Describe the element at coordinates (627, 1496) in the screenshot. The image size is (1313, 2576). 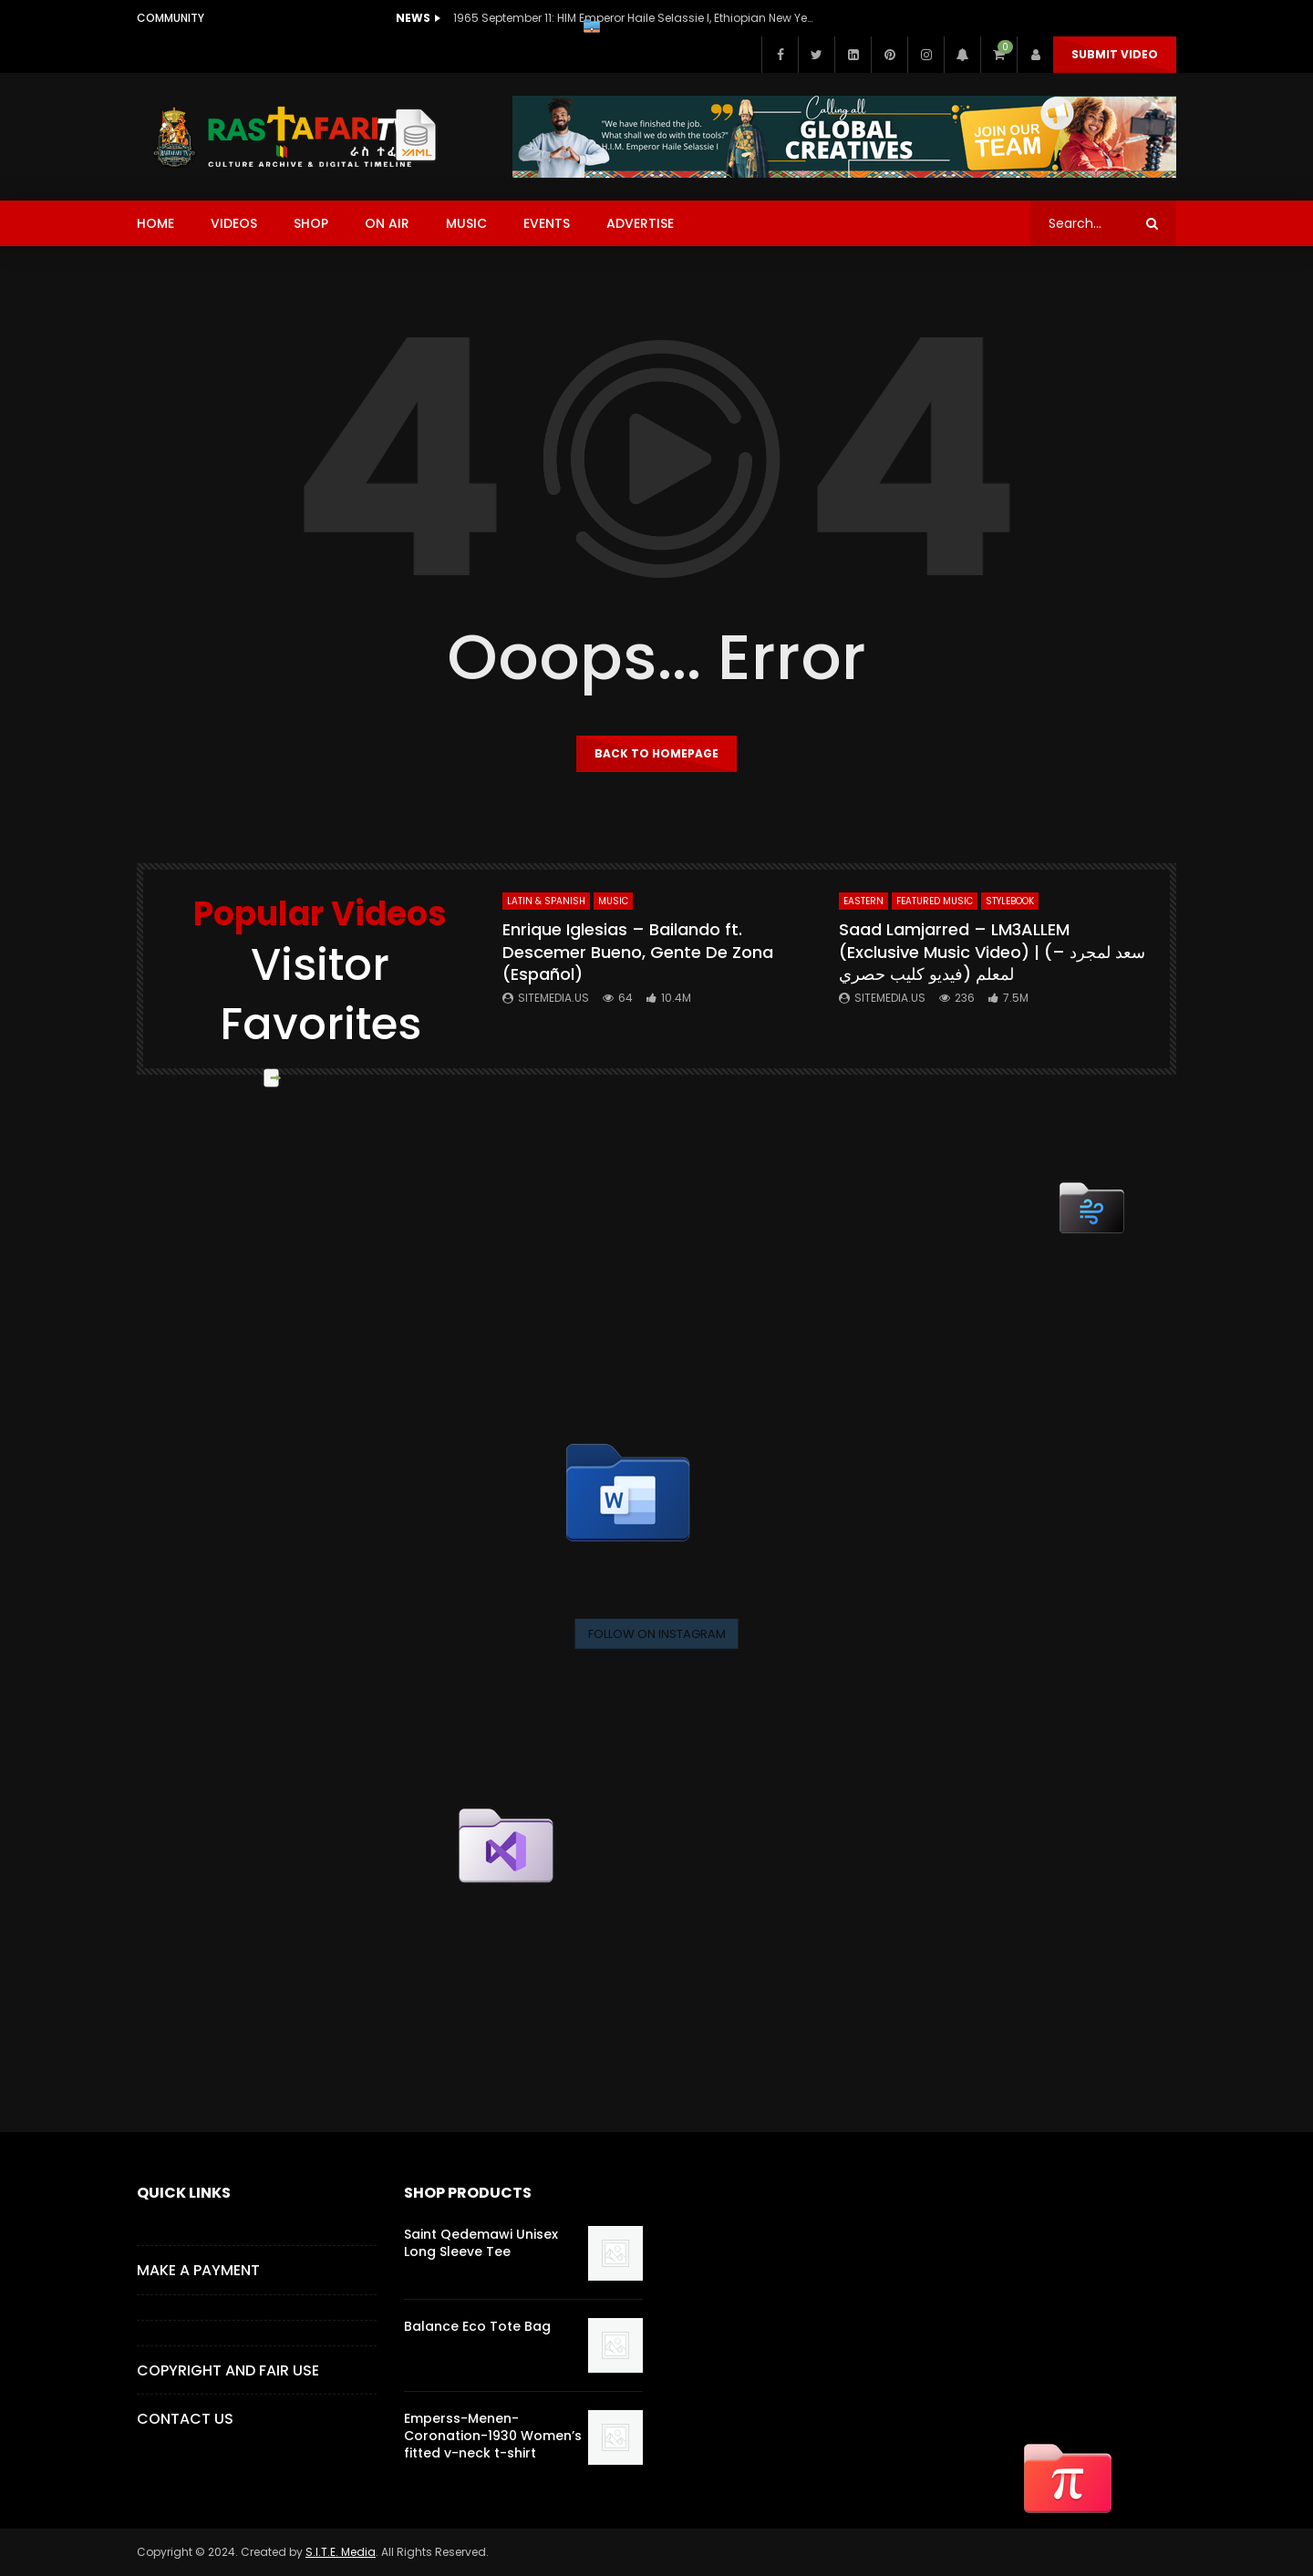
I see `open folder containing Microsoft Word documents` at that location.